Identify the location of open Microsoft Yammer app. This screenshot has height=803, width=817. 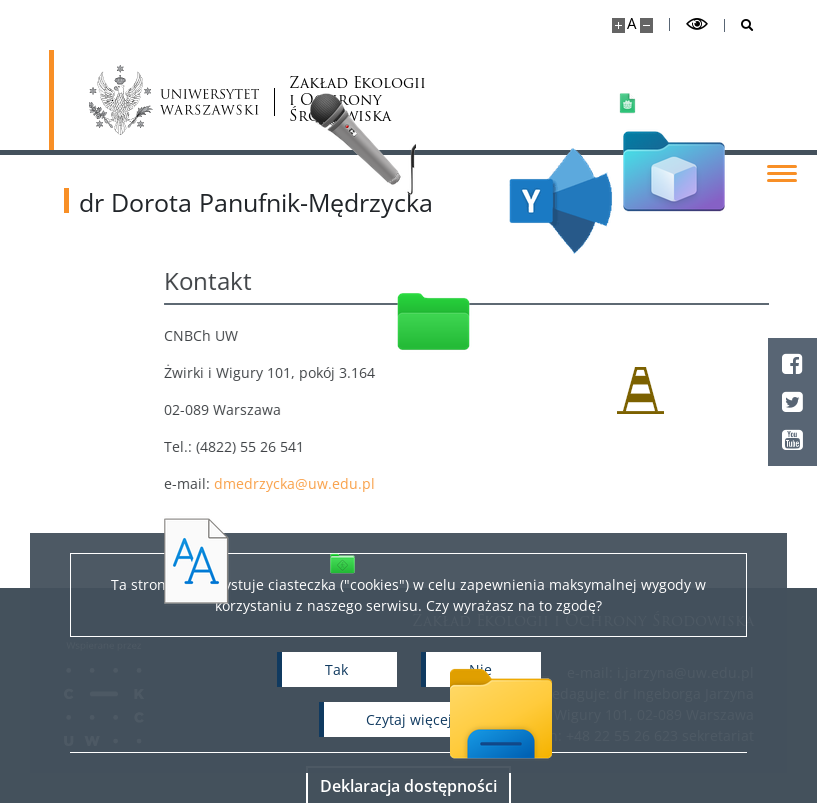
(561, 201).